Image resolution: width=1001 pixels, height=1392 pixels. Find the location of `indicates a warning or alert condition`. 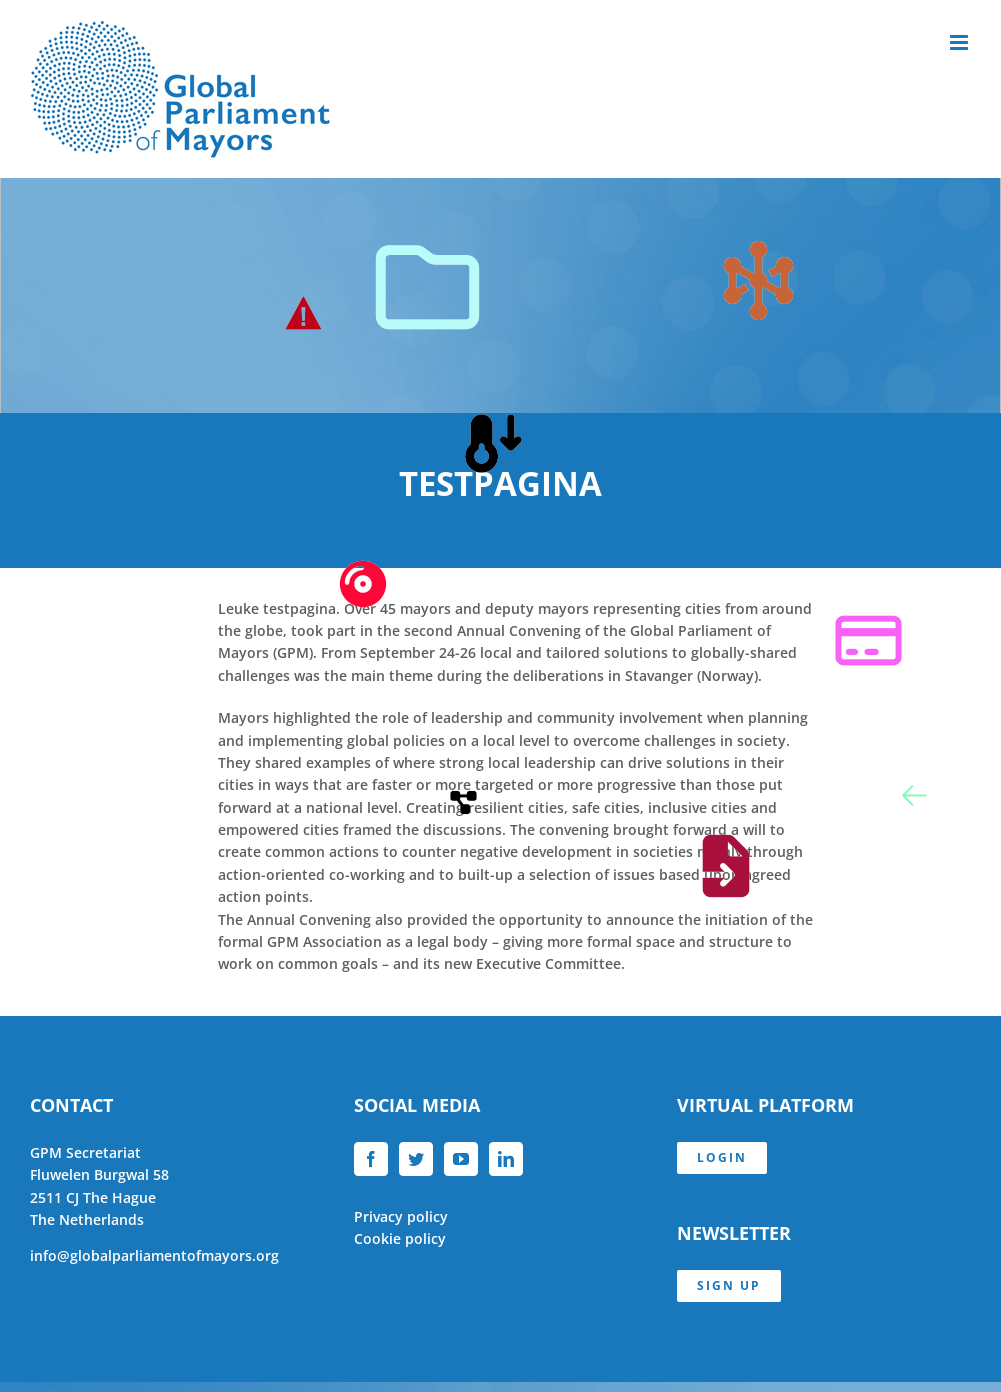

indicates a warning or alert condition is located at coordinates (303, 313).